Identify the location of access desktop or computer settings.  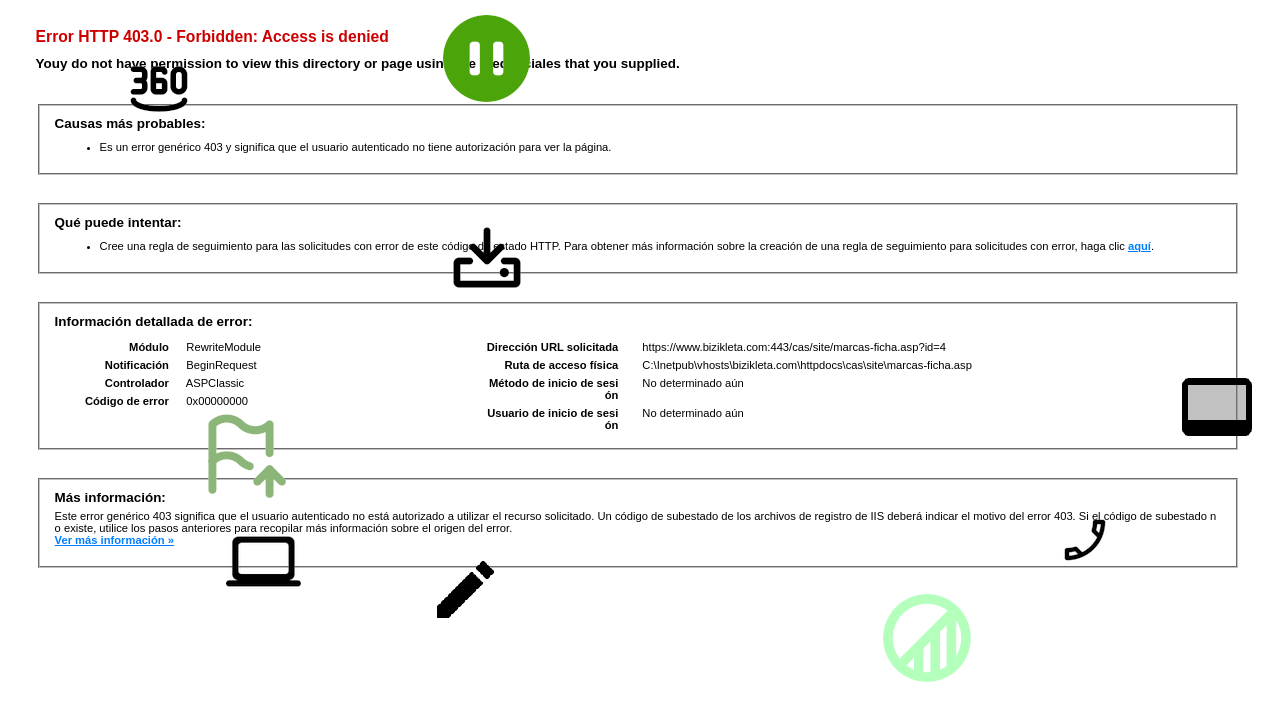
(263, 561).